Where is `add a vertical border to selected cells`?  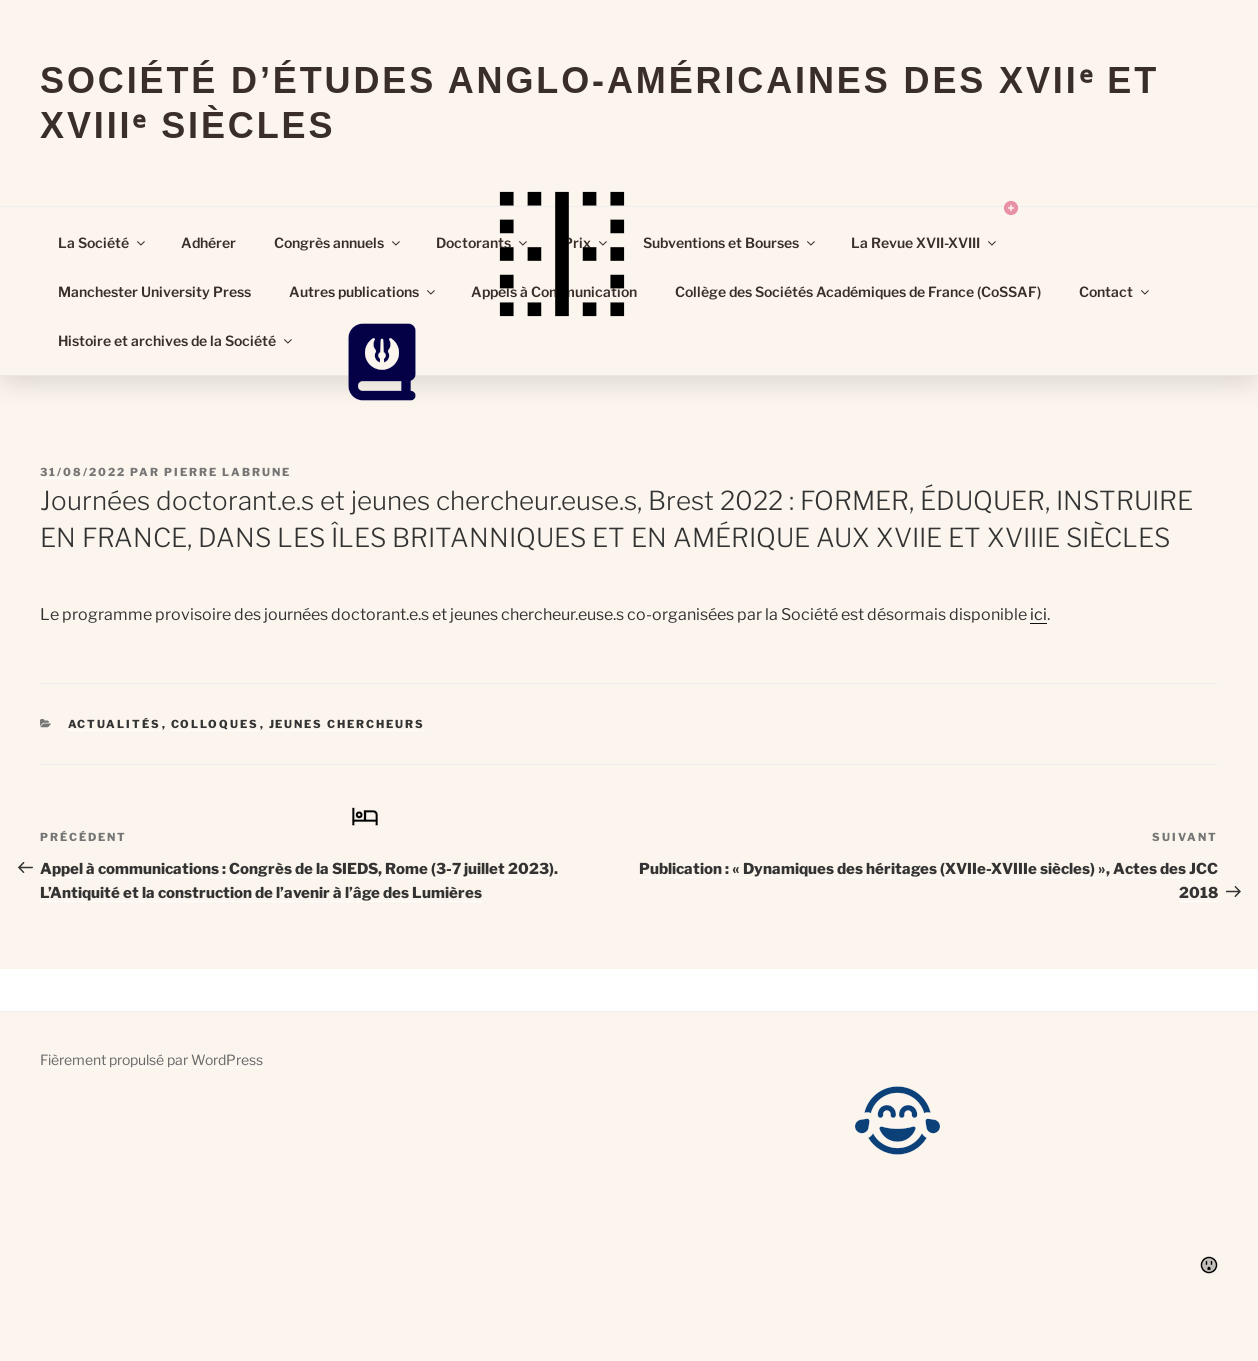 add a vertical border to selected cells is located at coordinates (562, 254).